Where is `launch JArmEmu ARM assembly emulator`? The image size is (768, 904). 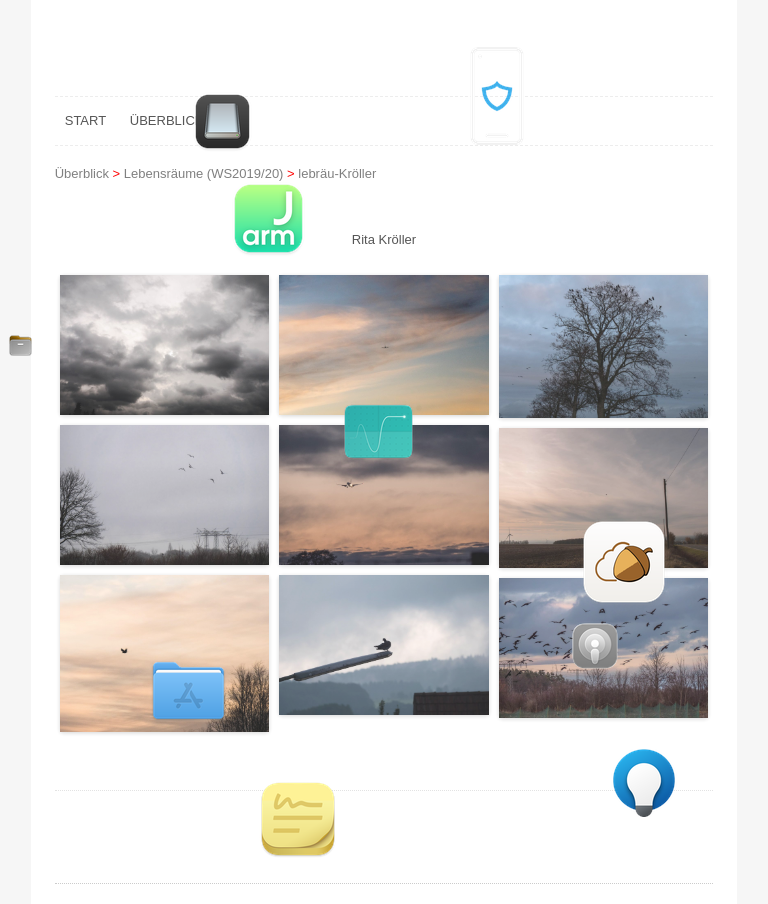
launch JArmEmu ARM assembly emulator is located at coordinates (268, 218).